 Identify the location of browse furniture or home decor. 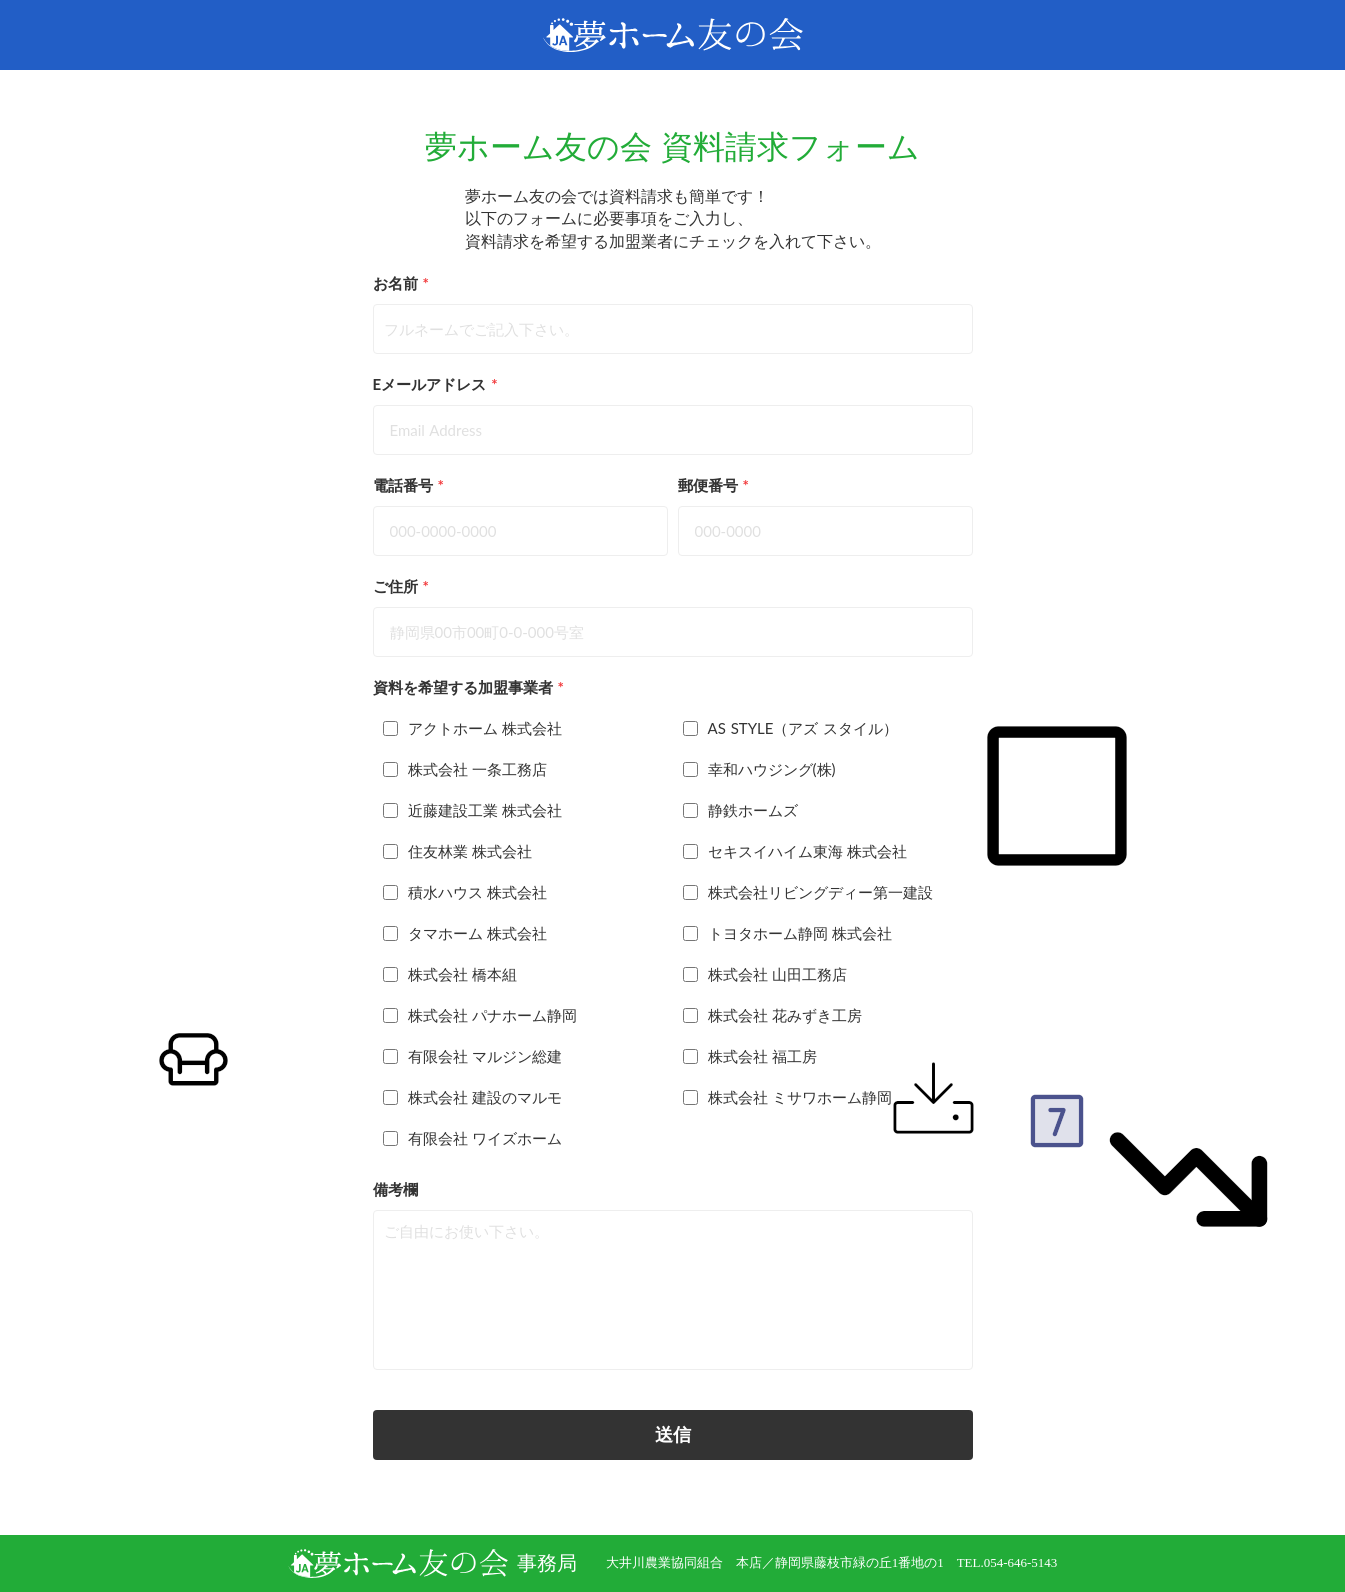
(193, 1060).